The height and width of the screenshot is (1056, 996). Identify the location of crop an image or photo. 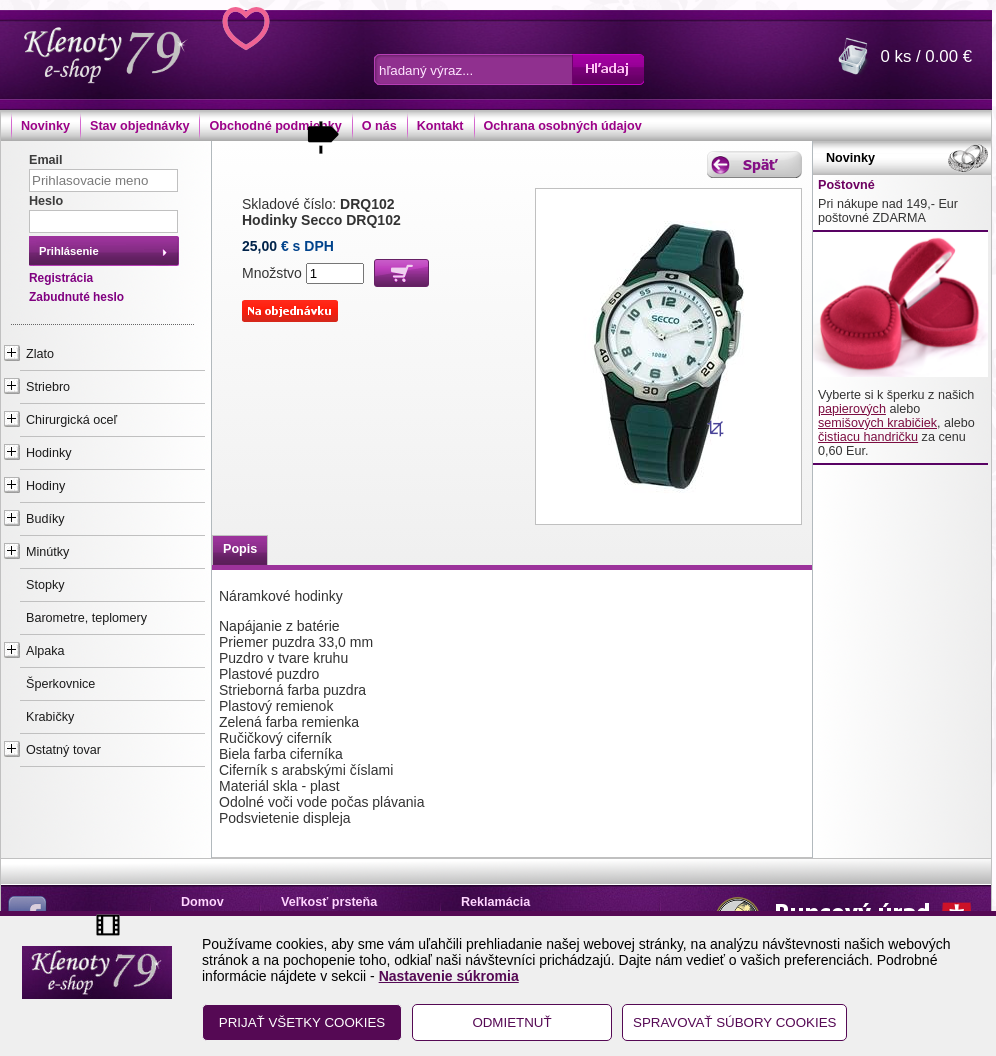
(715, 428).